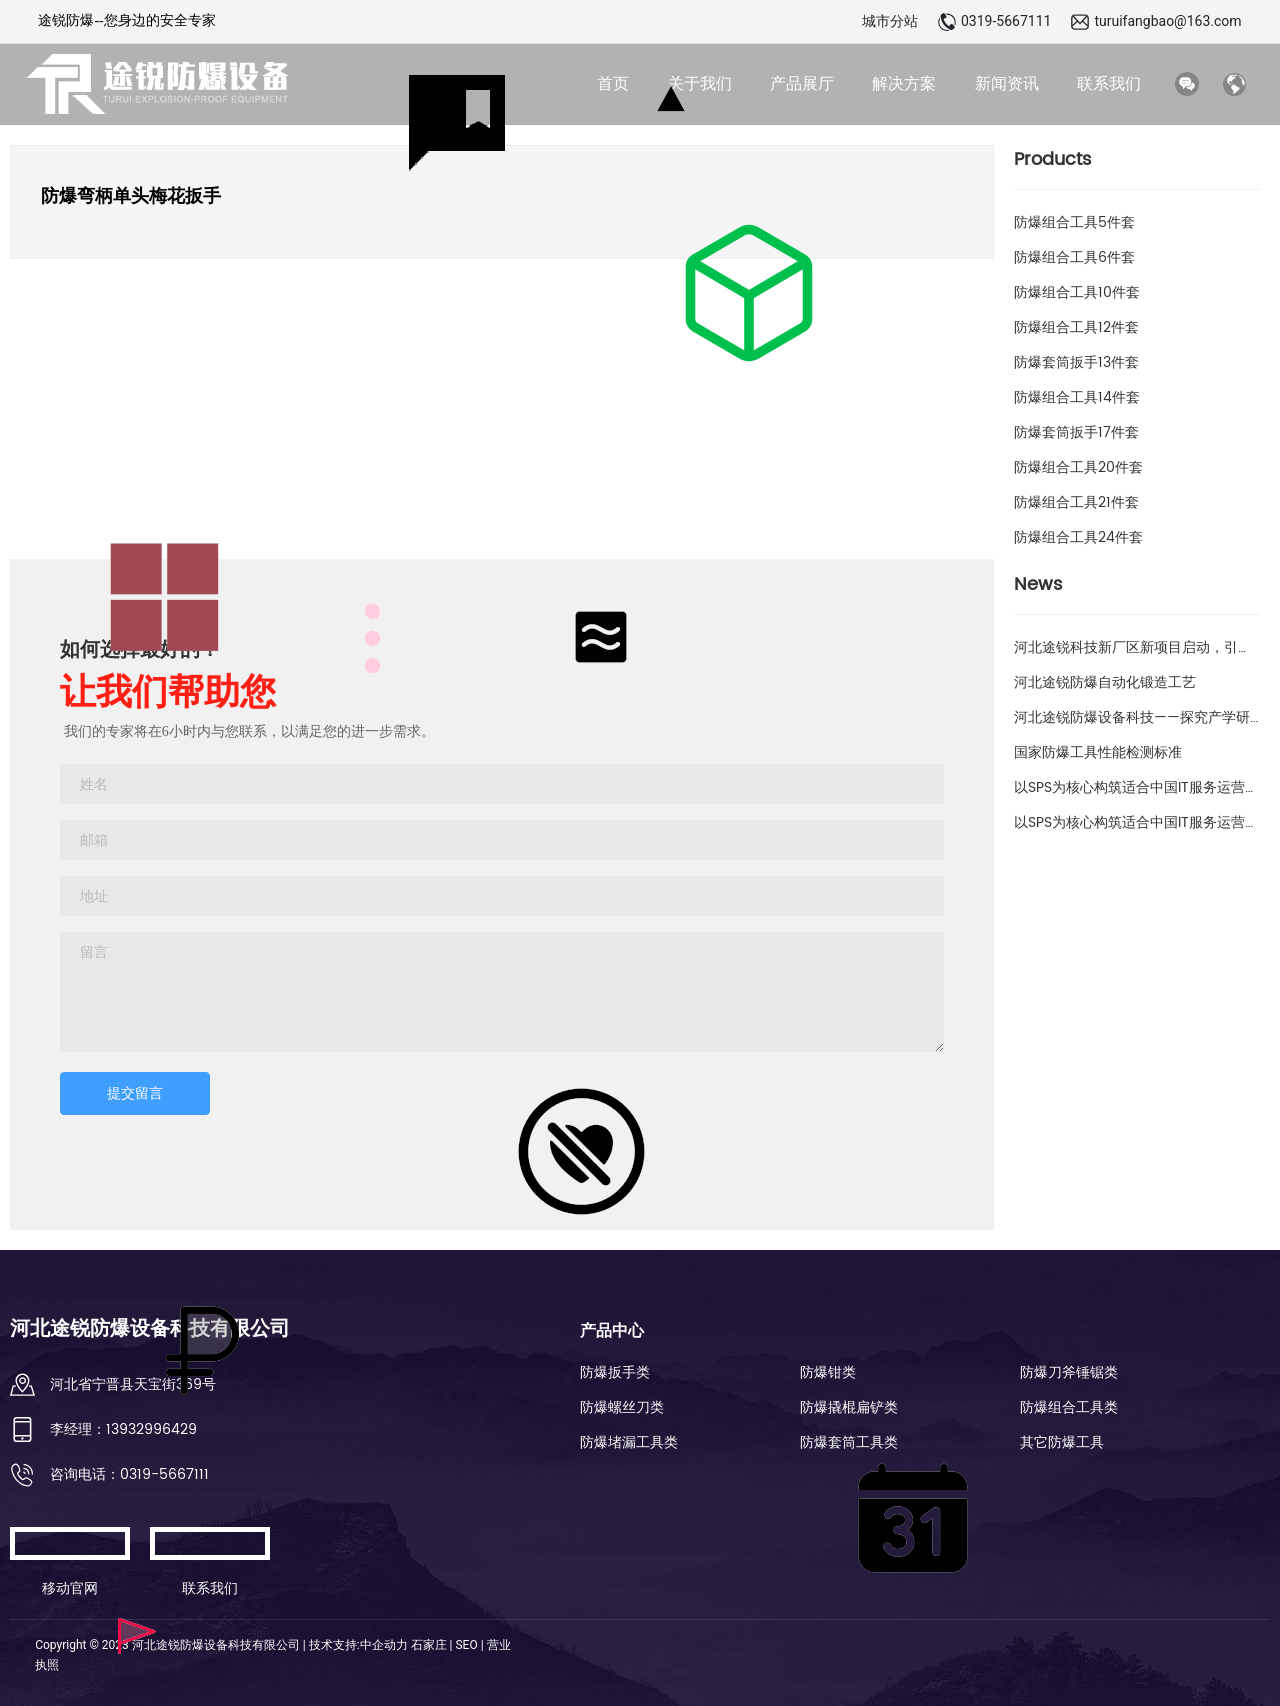 Image resolution: width=1280 pixels, height=1706 pixels. Describe the element at coordinates (372, 638) in the screenshot. I see `open more options menu` at that location.